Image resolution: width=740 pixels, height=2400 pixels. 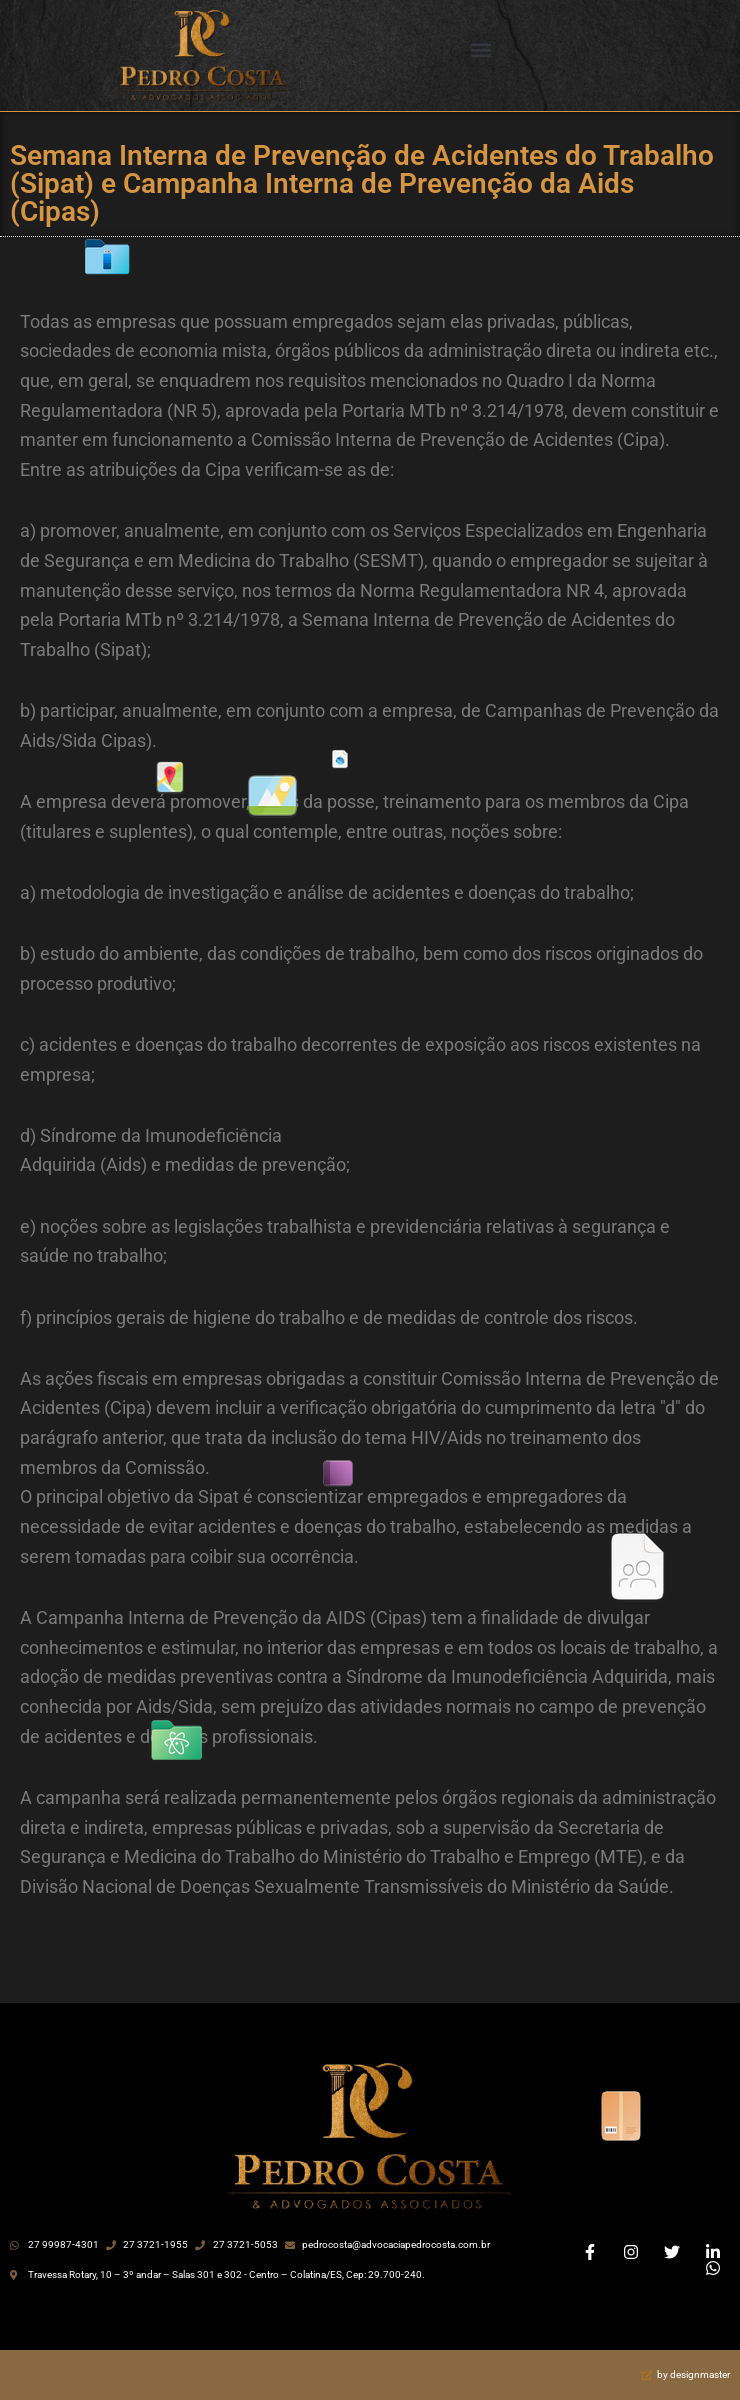 I want to click on credits or attribution text file, so click(x=637, y=1566).